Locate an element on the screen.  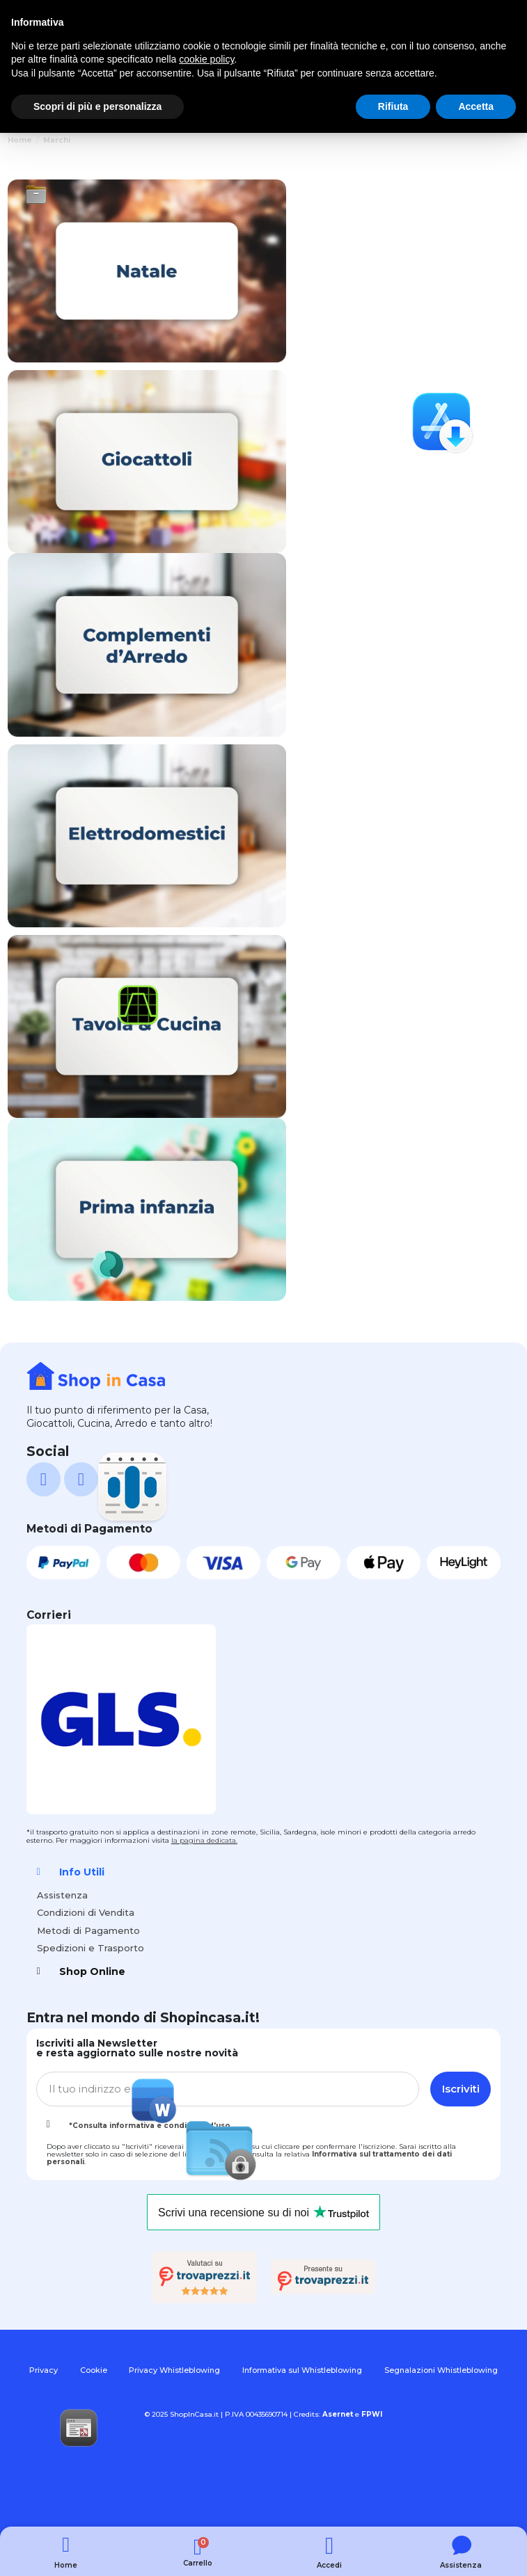
open securefx secure file transfer application is located at coordinates (219, 2148).